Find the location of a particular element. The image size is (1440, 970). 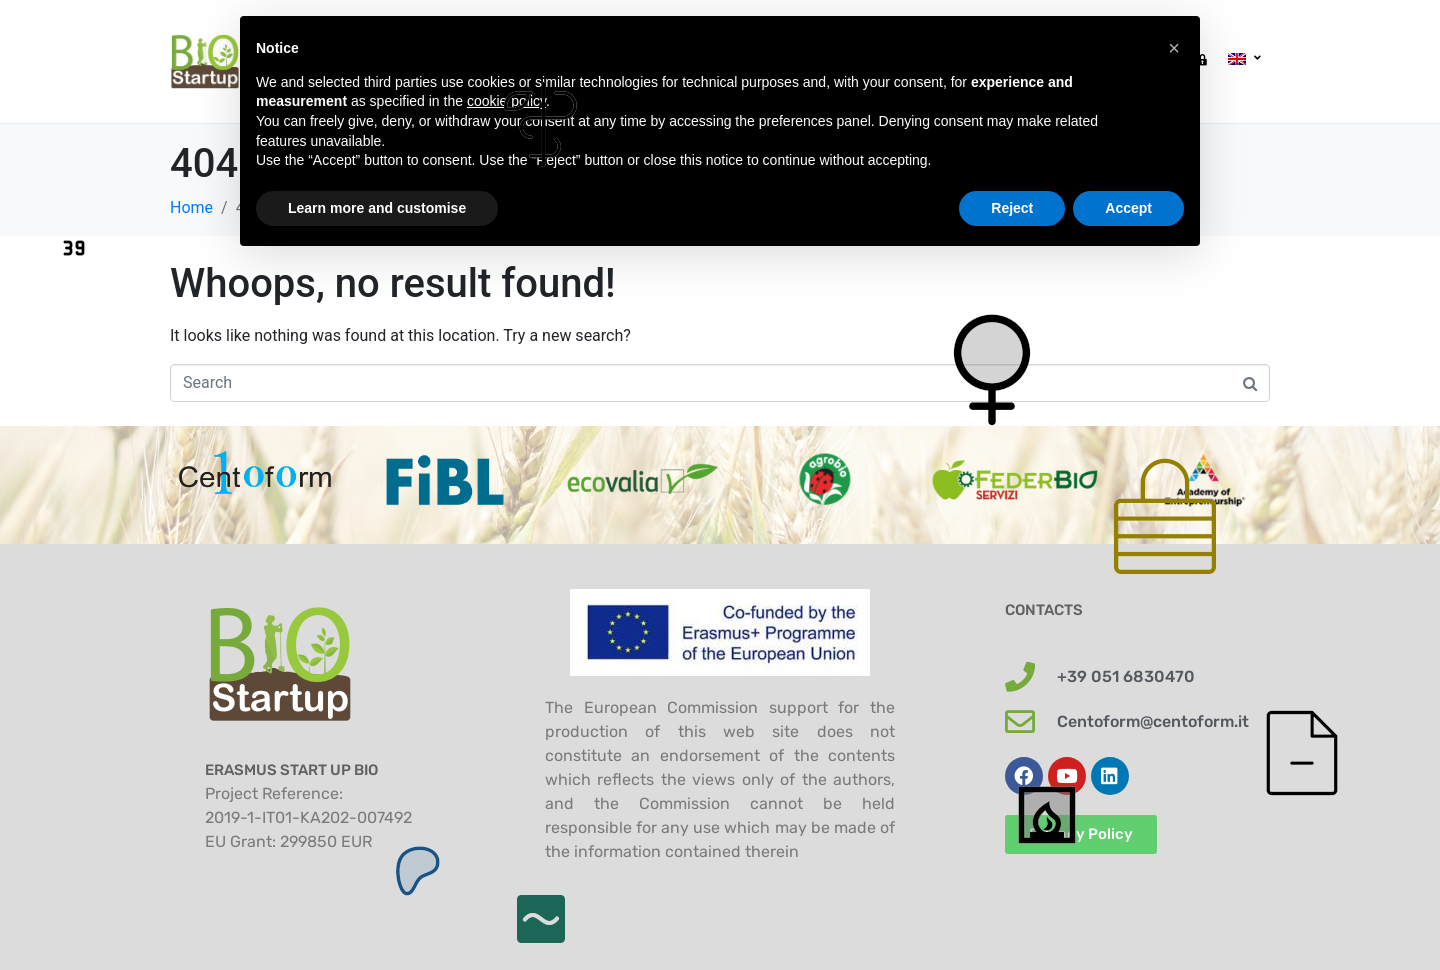

access home or living room controls is located at coordinates (1047, 815).